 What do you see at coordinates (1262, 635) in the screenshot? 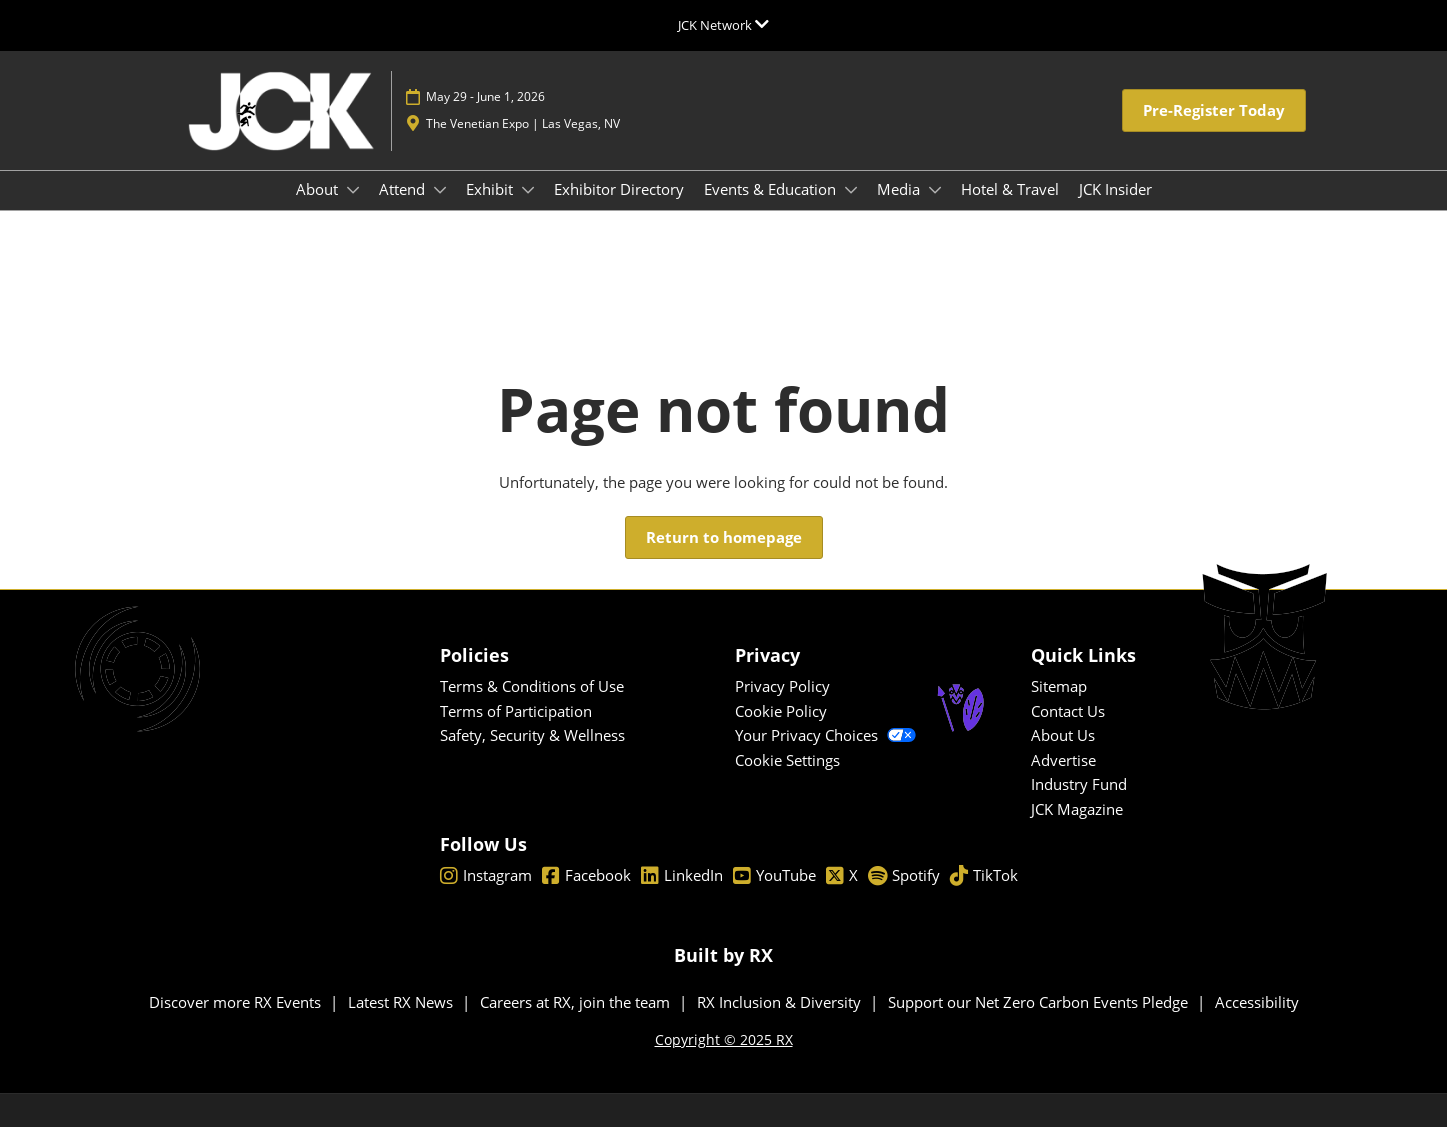
I see `select tribal or tiki-themed content` at bounding box center [1262, 635].